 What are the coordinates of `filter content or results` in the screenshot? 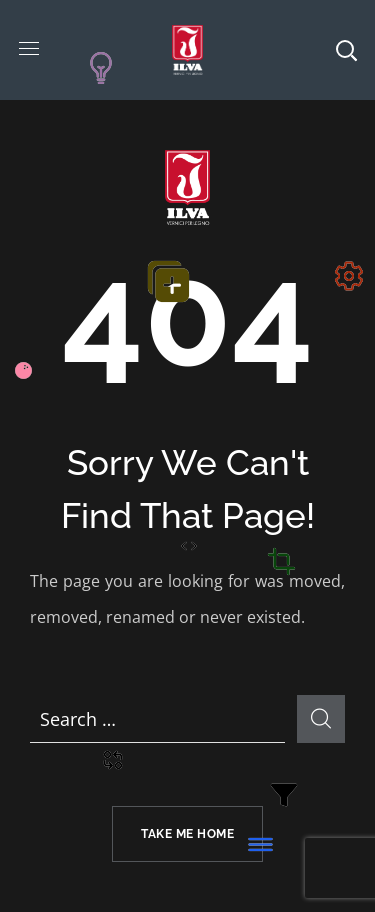 It's located at (284, 795).